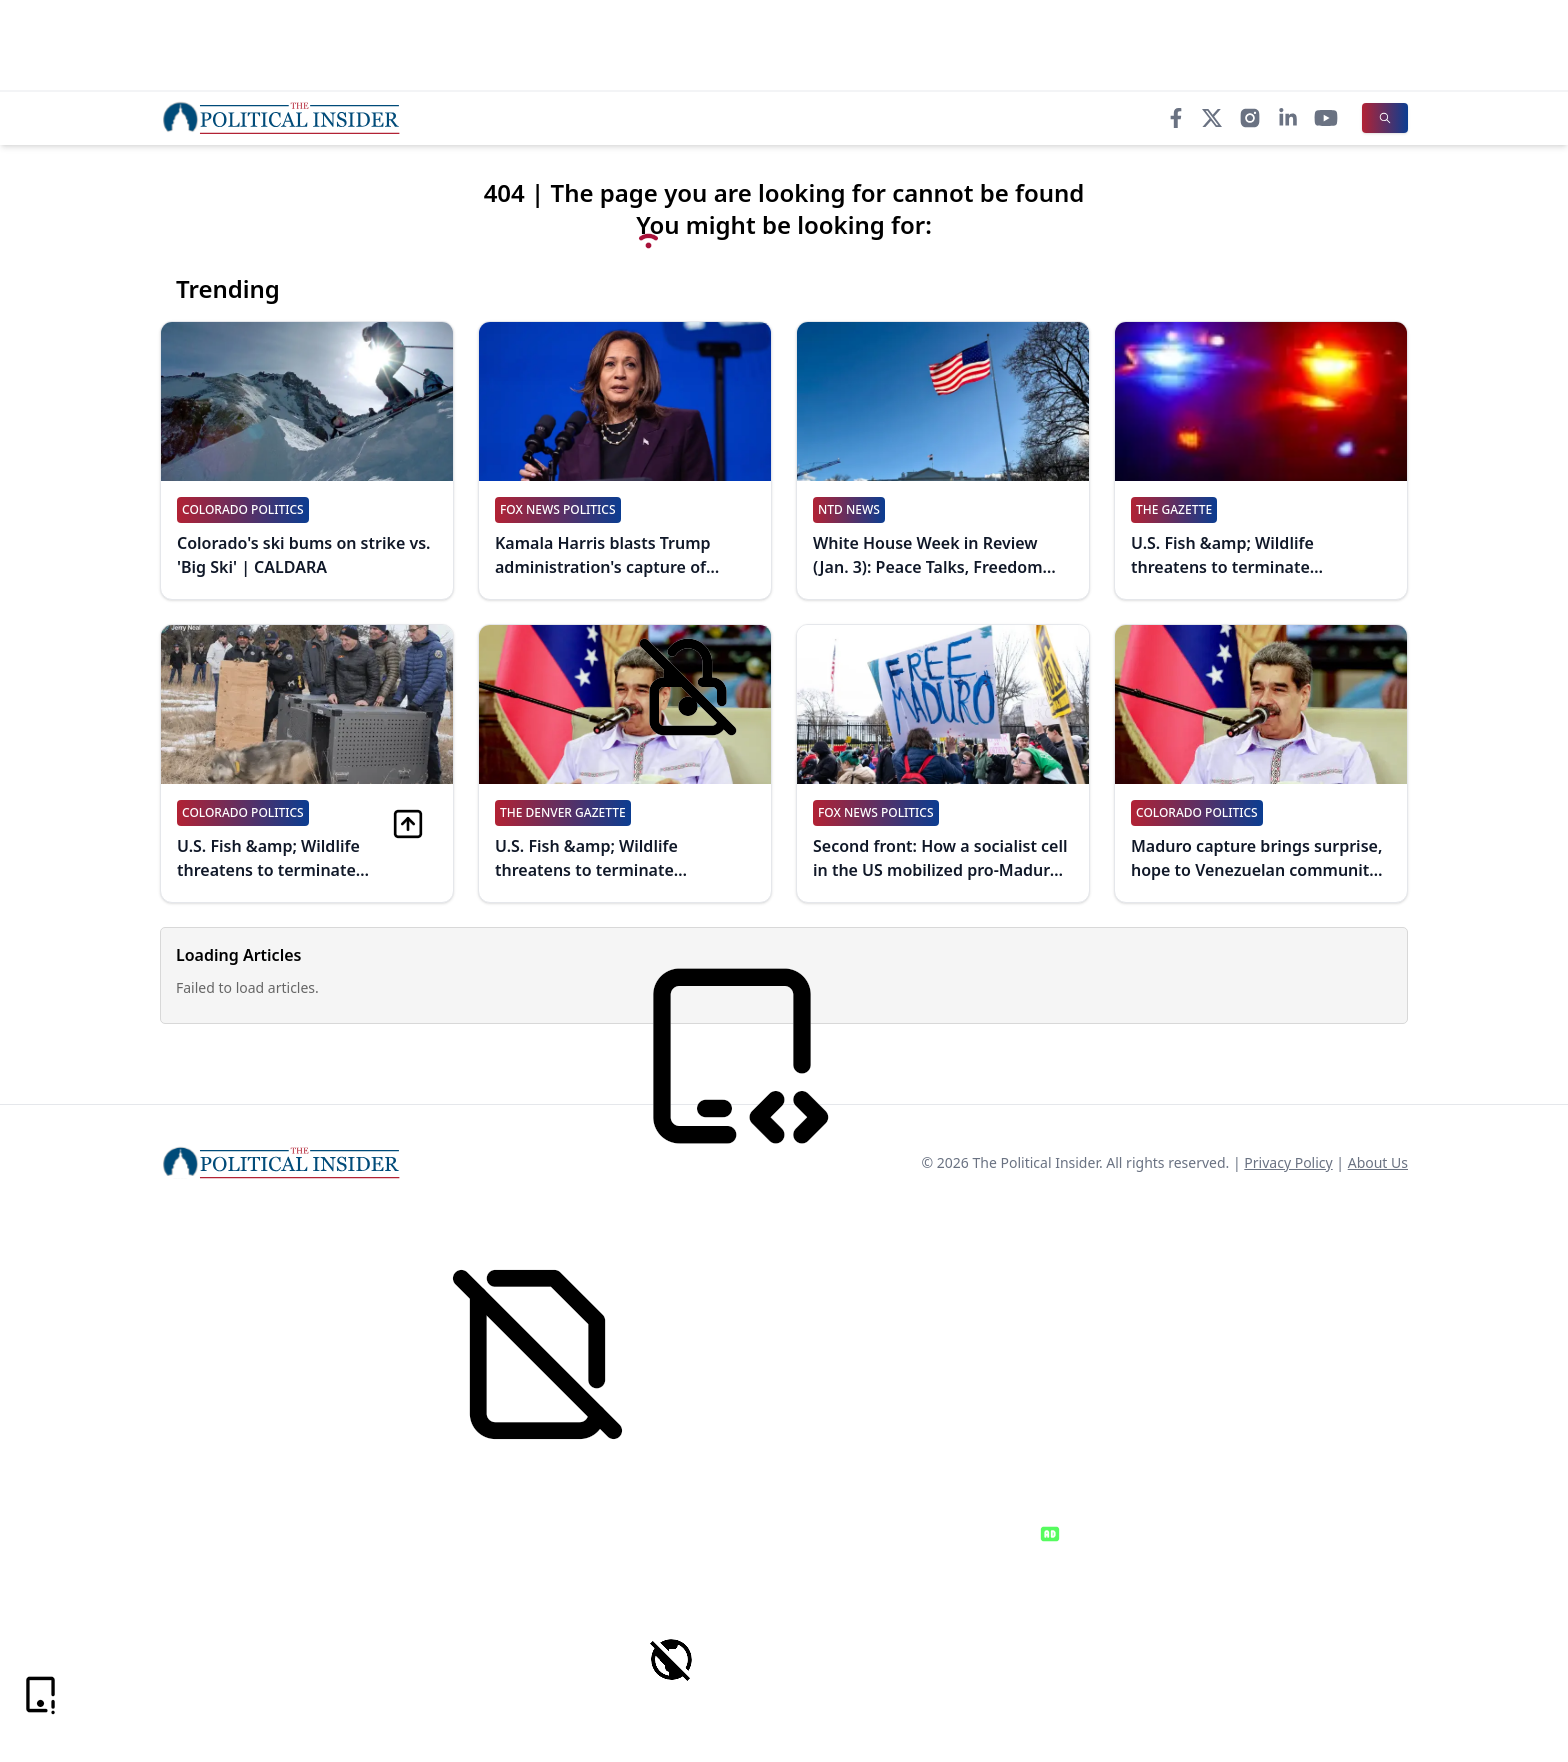 The width and height of the screenshot is (1568, 1762). What do you see at coordinates (408, 824) in the screenshot?
I see `upload a file or document` at bounding box center [408, 824].